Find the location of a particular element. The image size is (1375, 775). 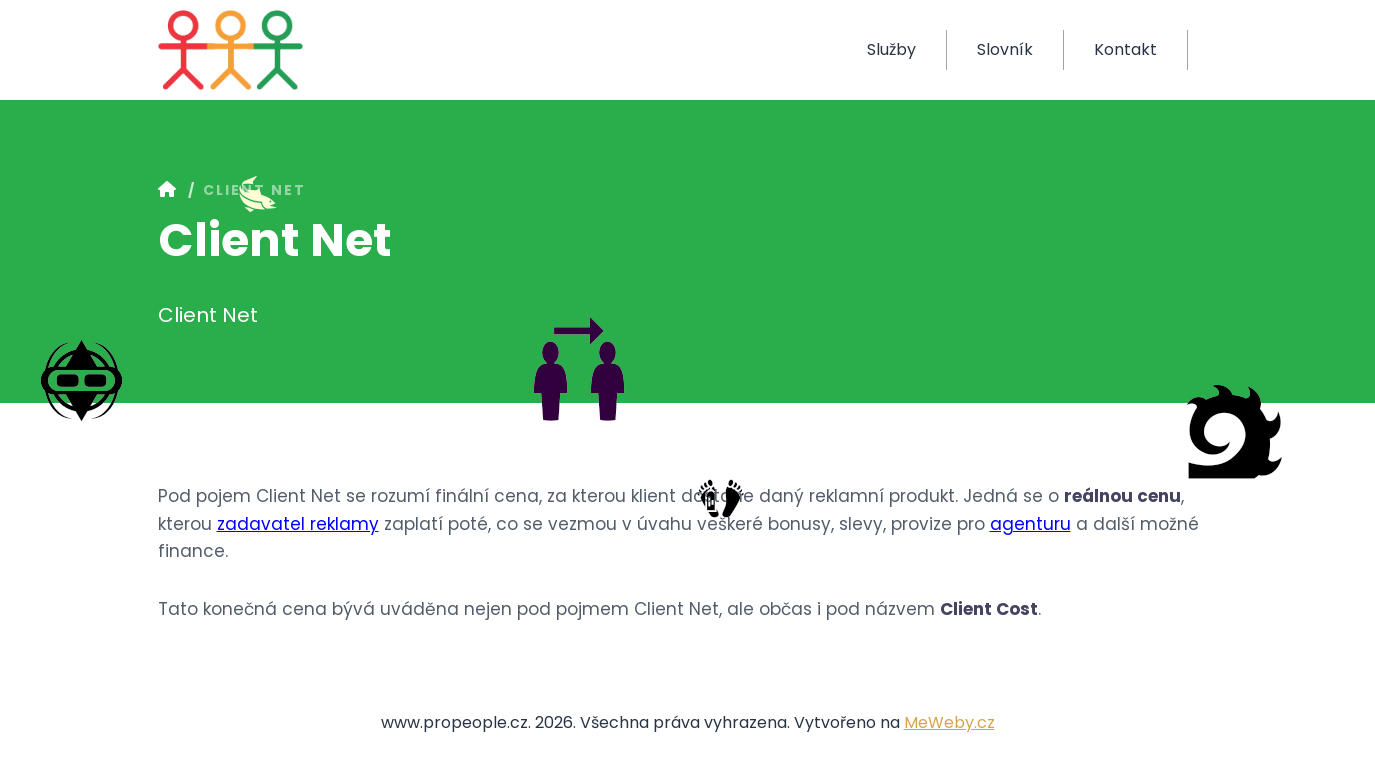

indicates deceased character or death state is located at coordinates (720, 498).